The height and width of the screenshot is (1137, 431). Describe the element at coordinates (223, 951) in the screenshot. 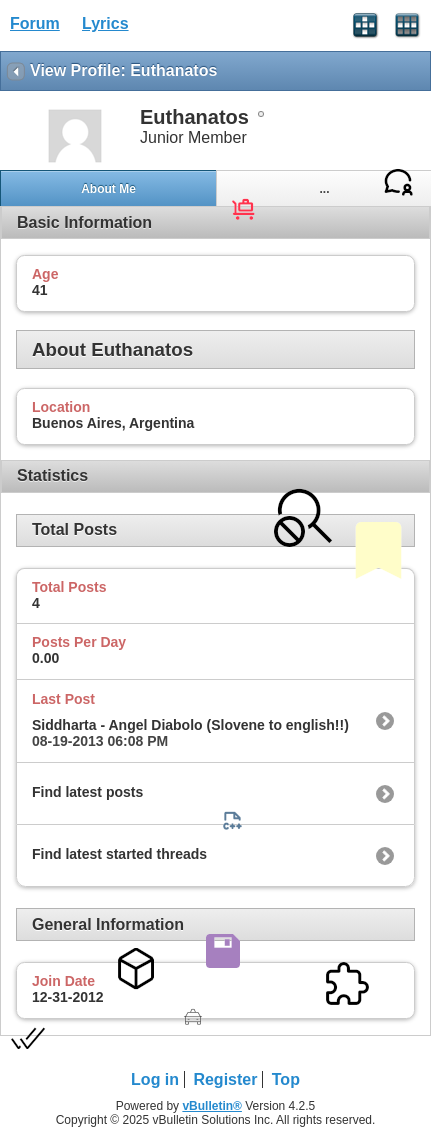

I see `save current file or document` at that location.